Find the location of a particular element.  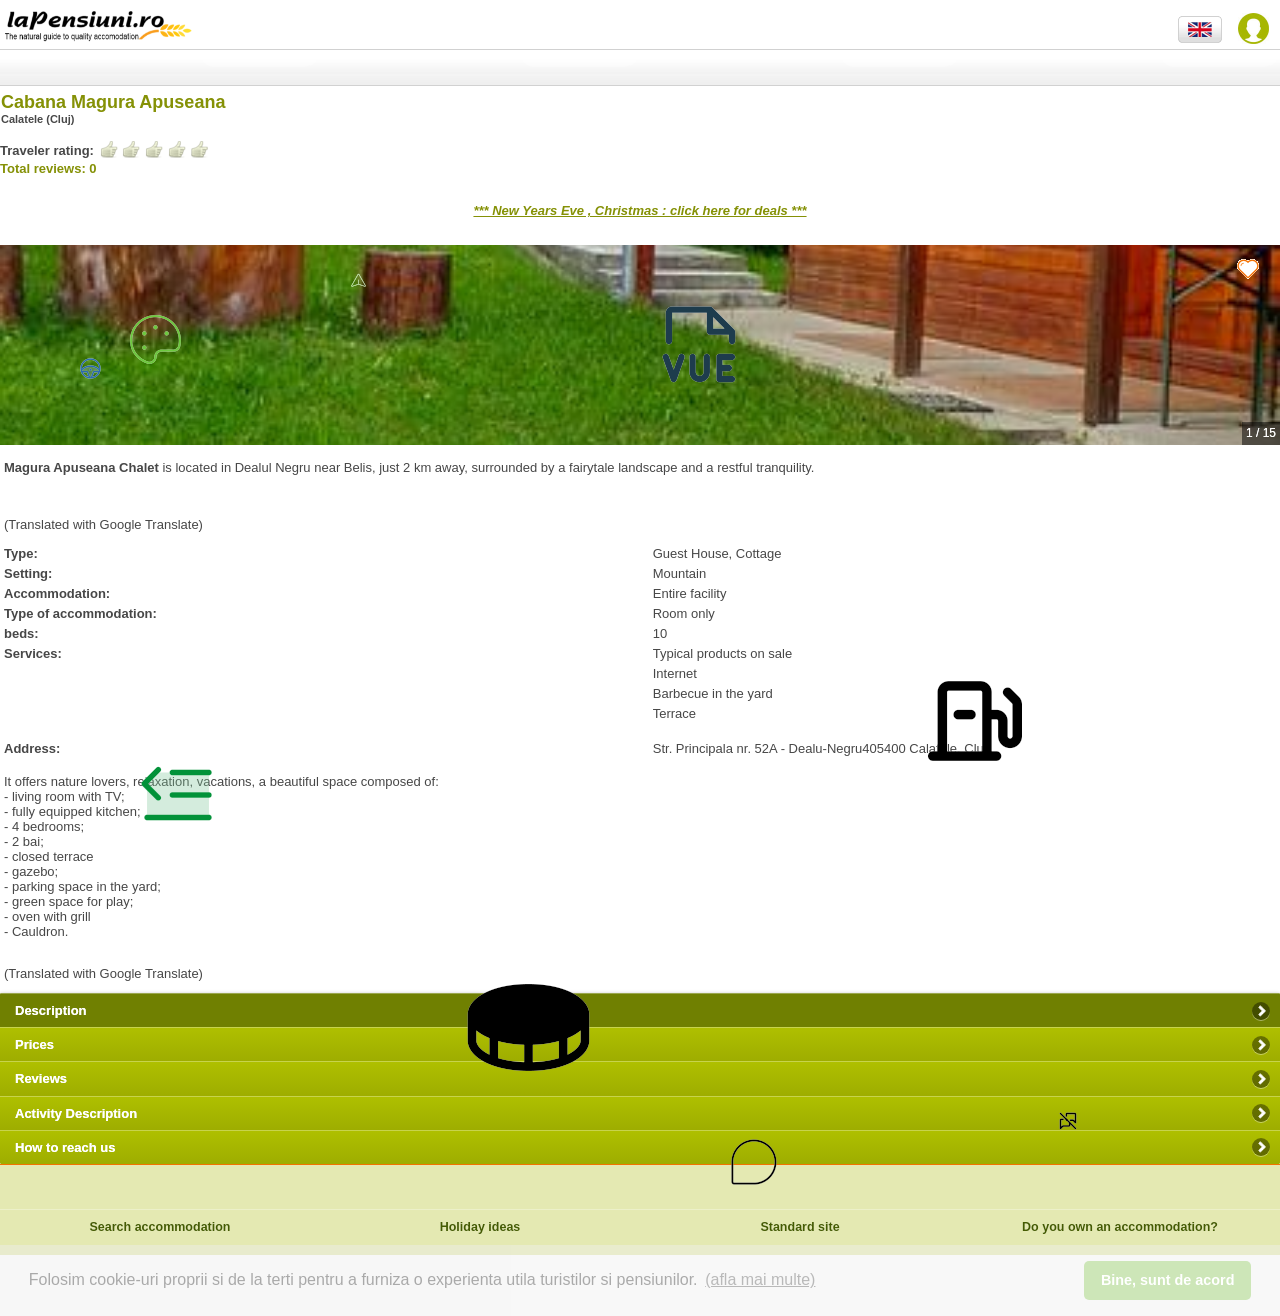

view your coin balance or currency is located at coordinates (528, 1027).